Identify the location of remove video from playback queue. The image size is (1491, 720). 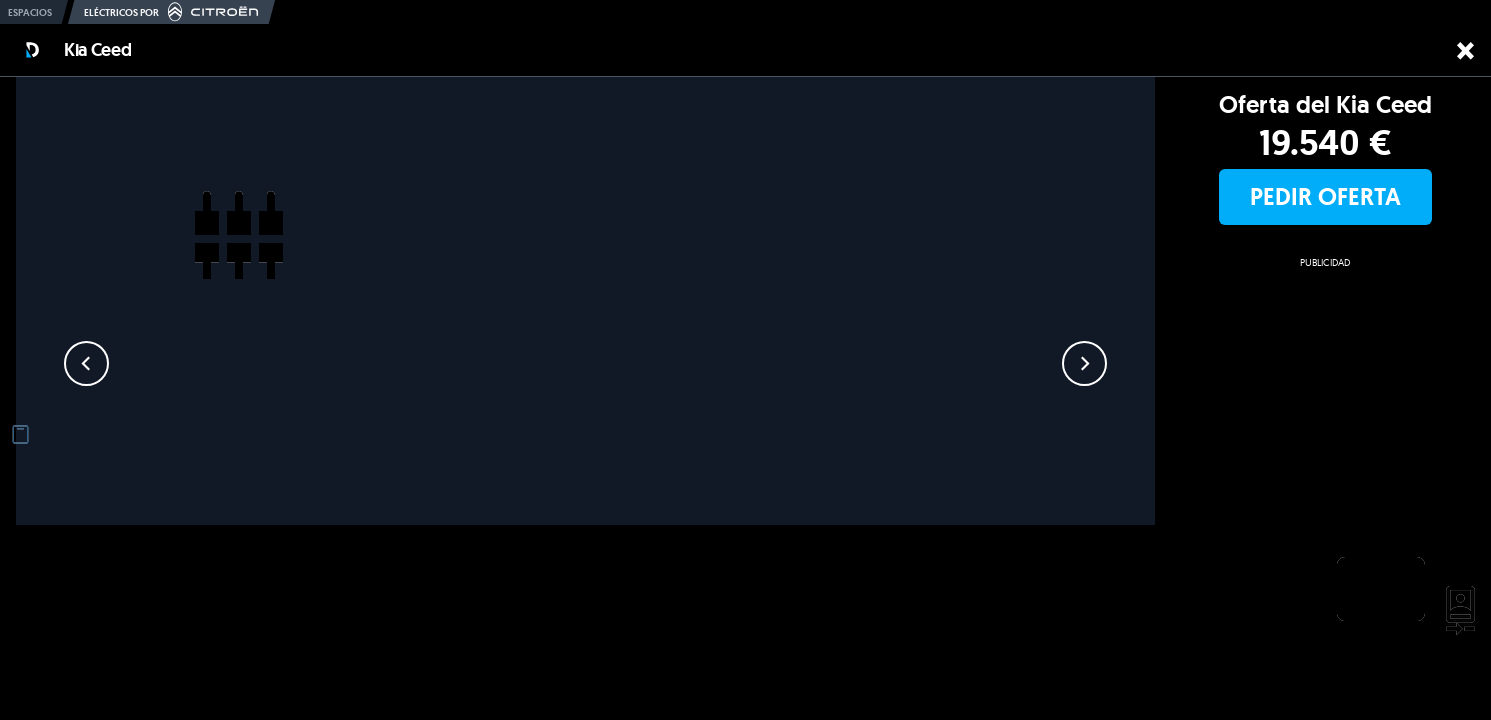
(1381, 593).